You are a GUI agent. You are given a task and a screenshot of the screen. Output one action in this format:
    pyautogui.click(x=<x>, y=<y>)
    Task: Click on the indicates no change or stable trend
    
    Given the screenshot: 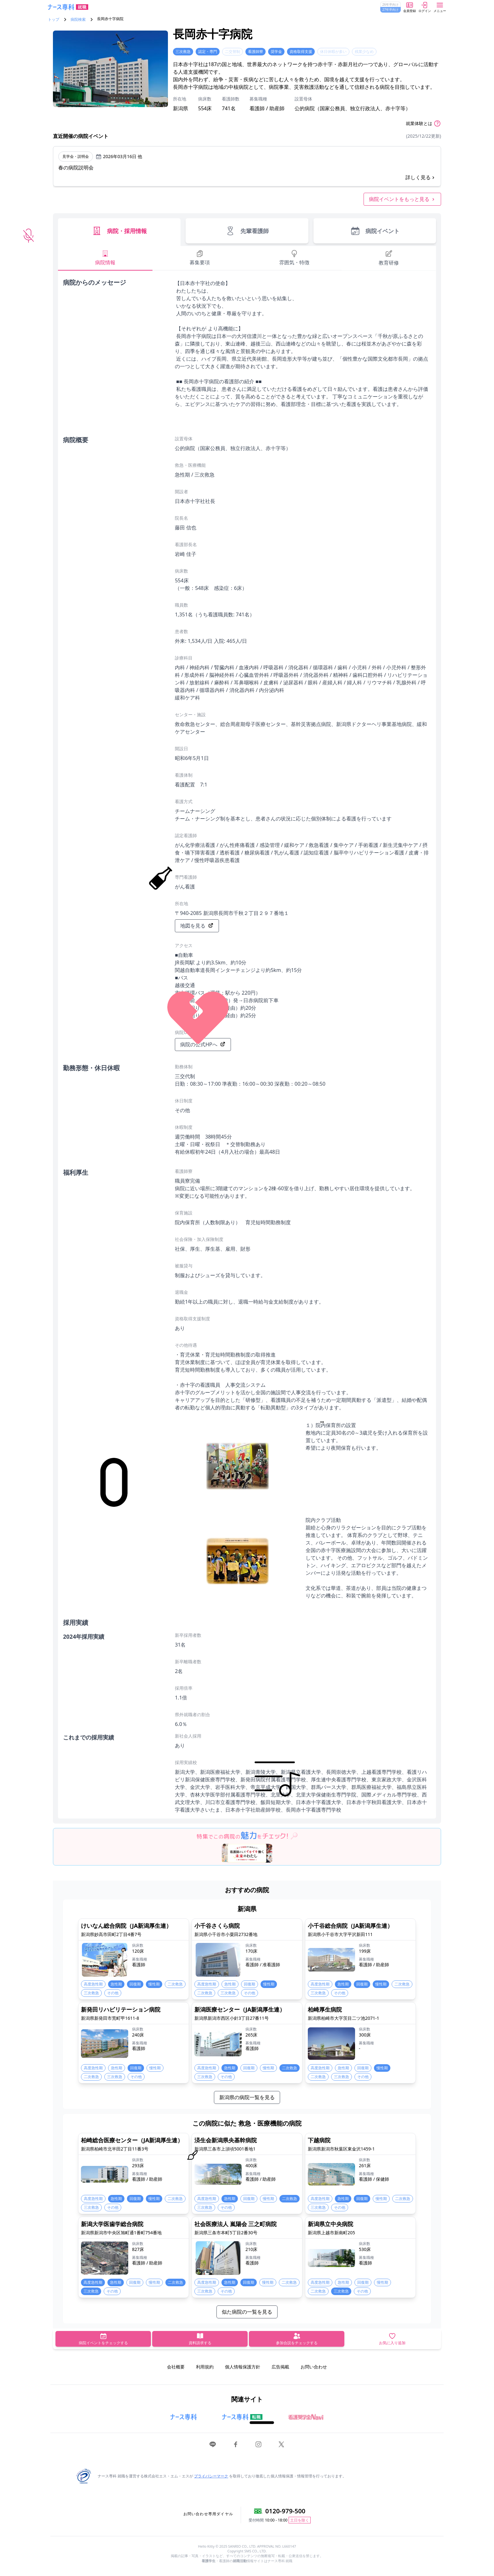 What is the action you would take?
    pyautogui.click(x=322, y=1422)
    